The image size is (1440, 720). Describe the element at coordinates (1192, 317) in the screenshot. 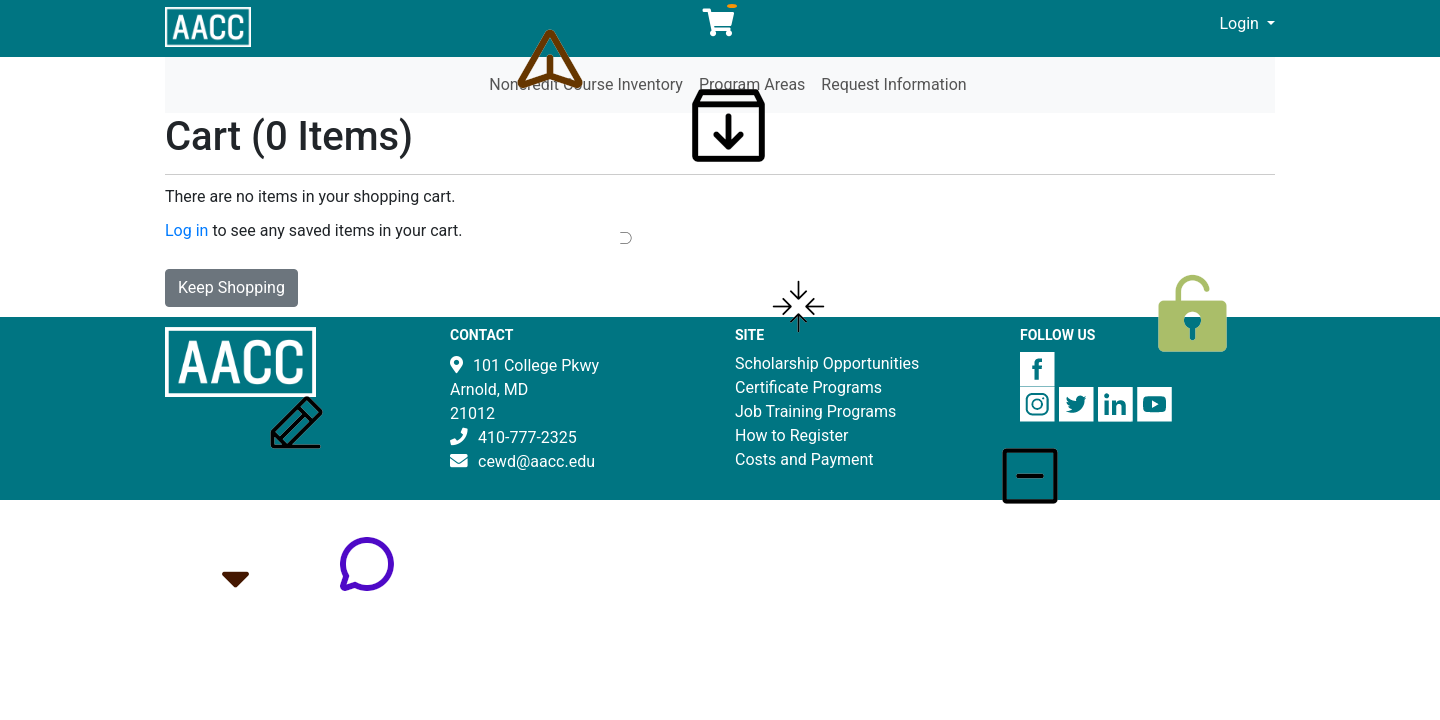

I see `unlocked or unsecured state` at that location.